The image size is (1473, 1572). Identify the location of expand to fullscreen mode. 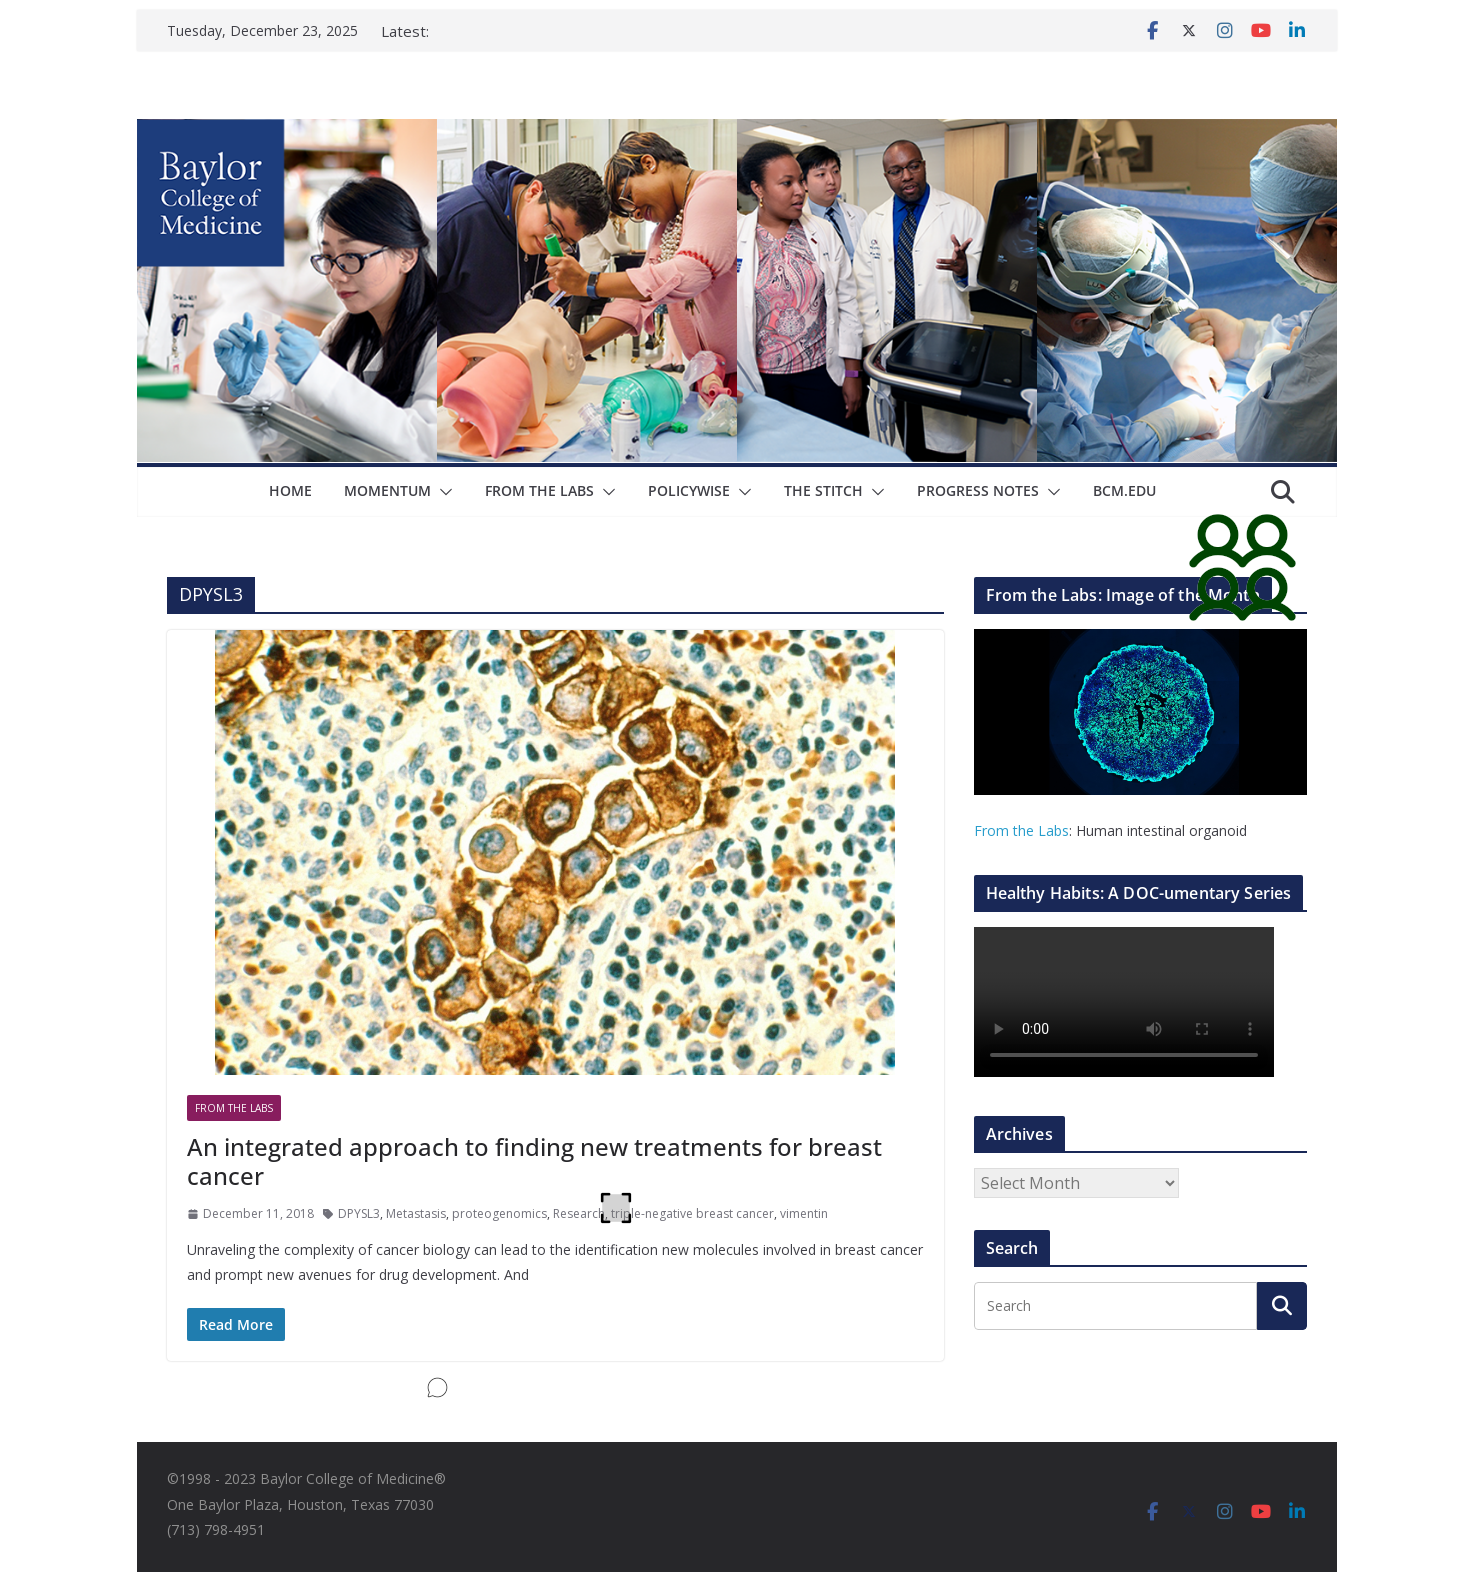
(616, 1208).